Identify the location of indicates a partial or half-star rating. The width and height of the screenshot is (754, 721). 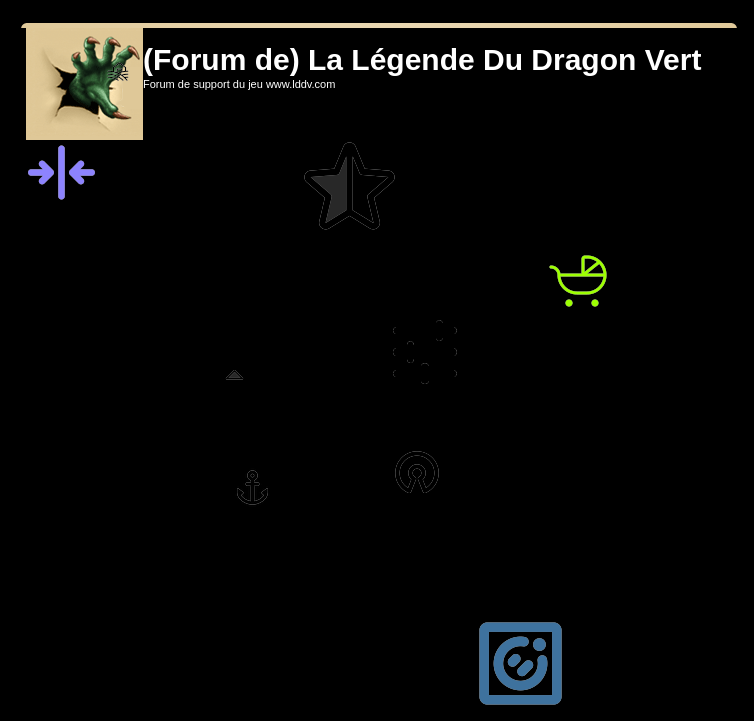
(349, 187).